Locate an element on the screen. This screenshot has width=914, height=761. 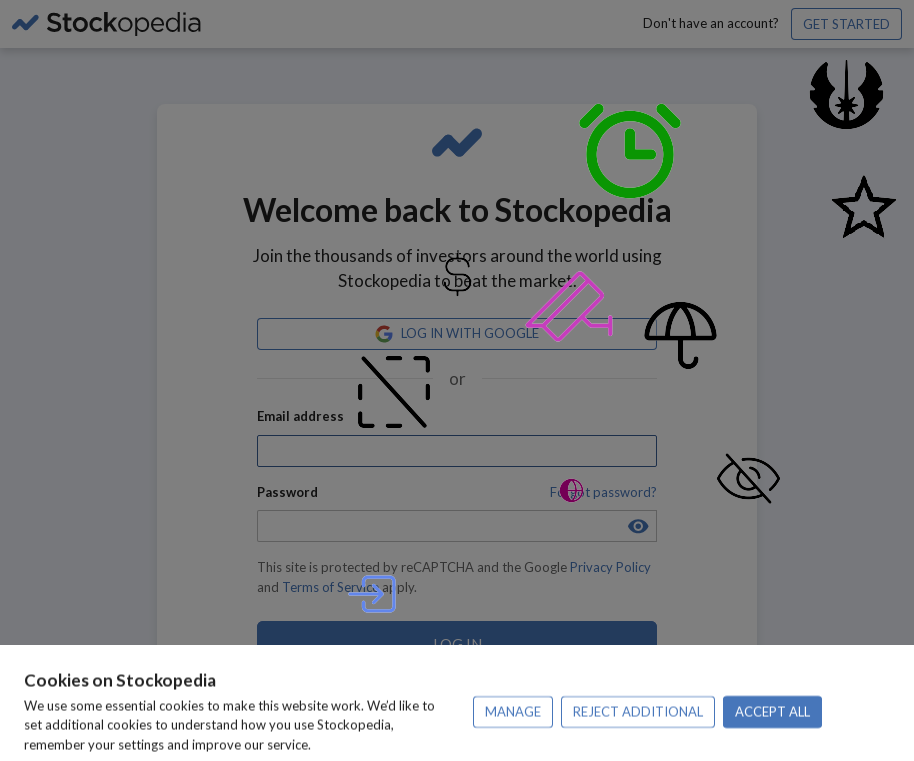
hide password or sensitive content is located at coordinates (748, 478).